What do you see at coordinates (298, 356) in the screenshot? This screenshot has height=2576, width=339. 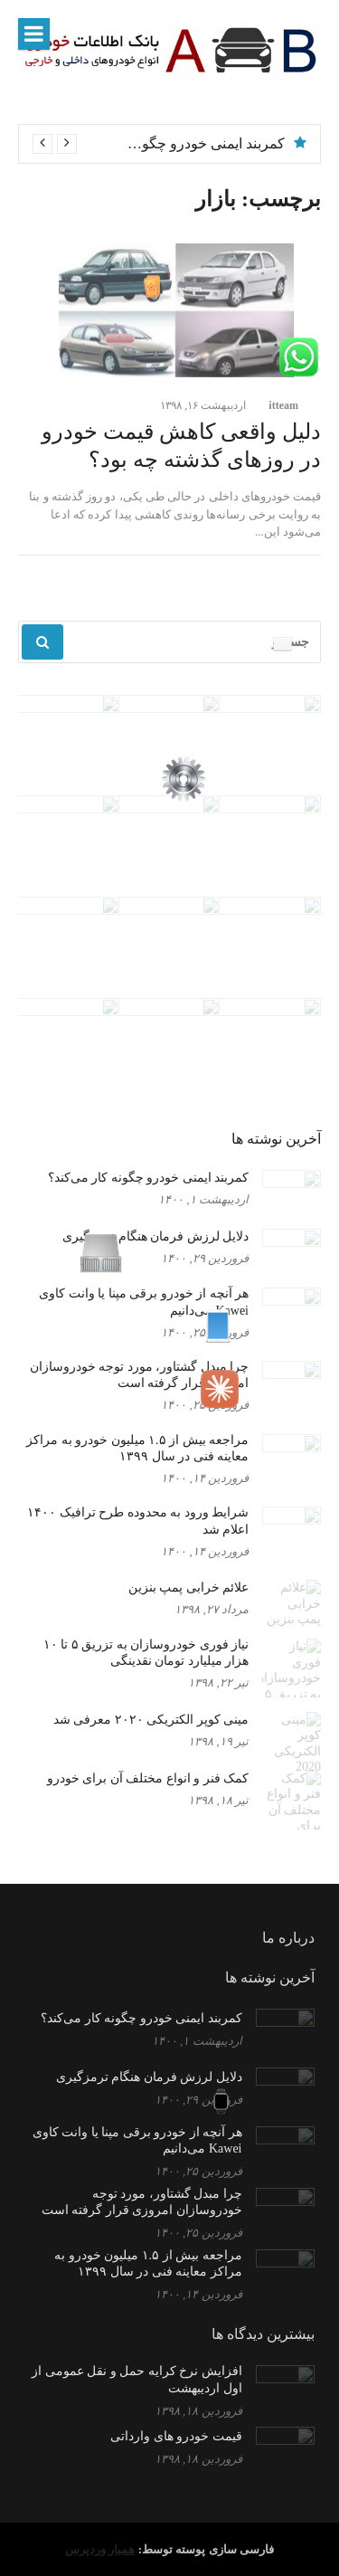 I see `open WhatsApp messaging app` at bounding box center [298, 356].